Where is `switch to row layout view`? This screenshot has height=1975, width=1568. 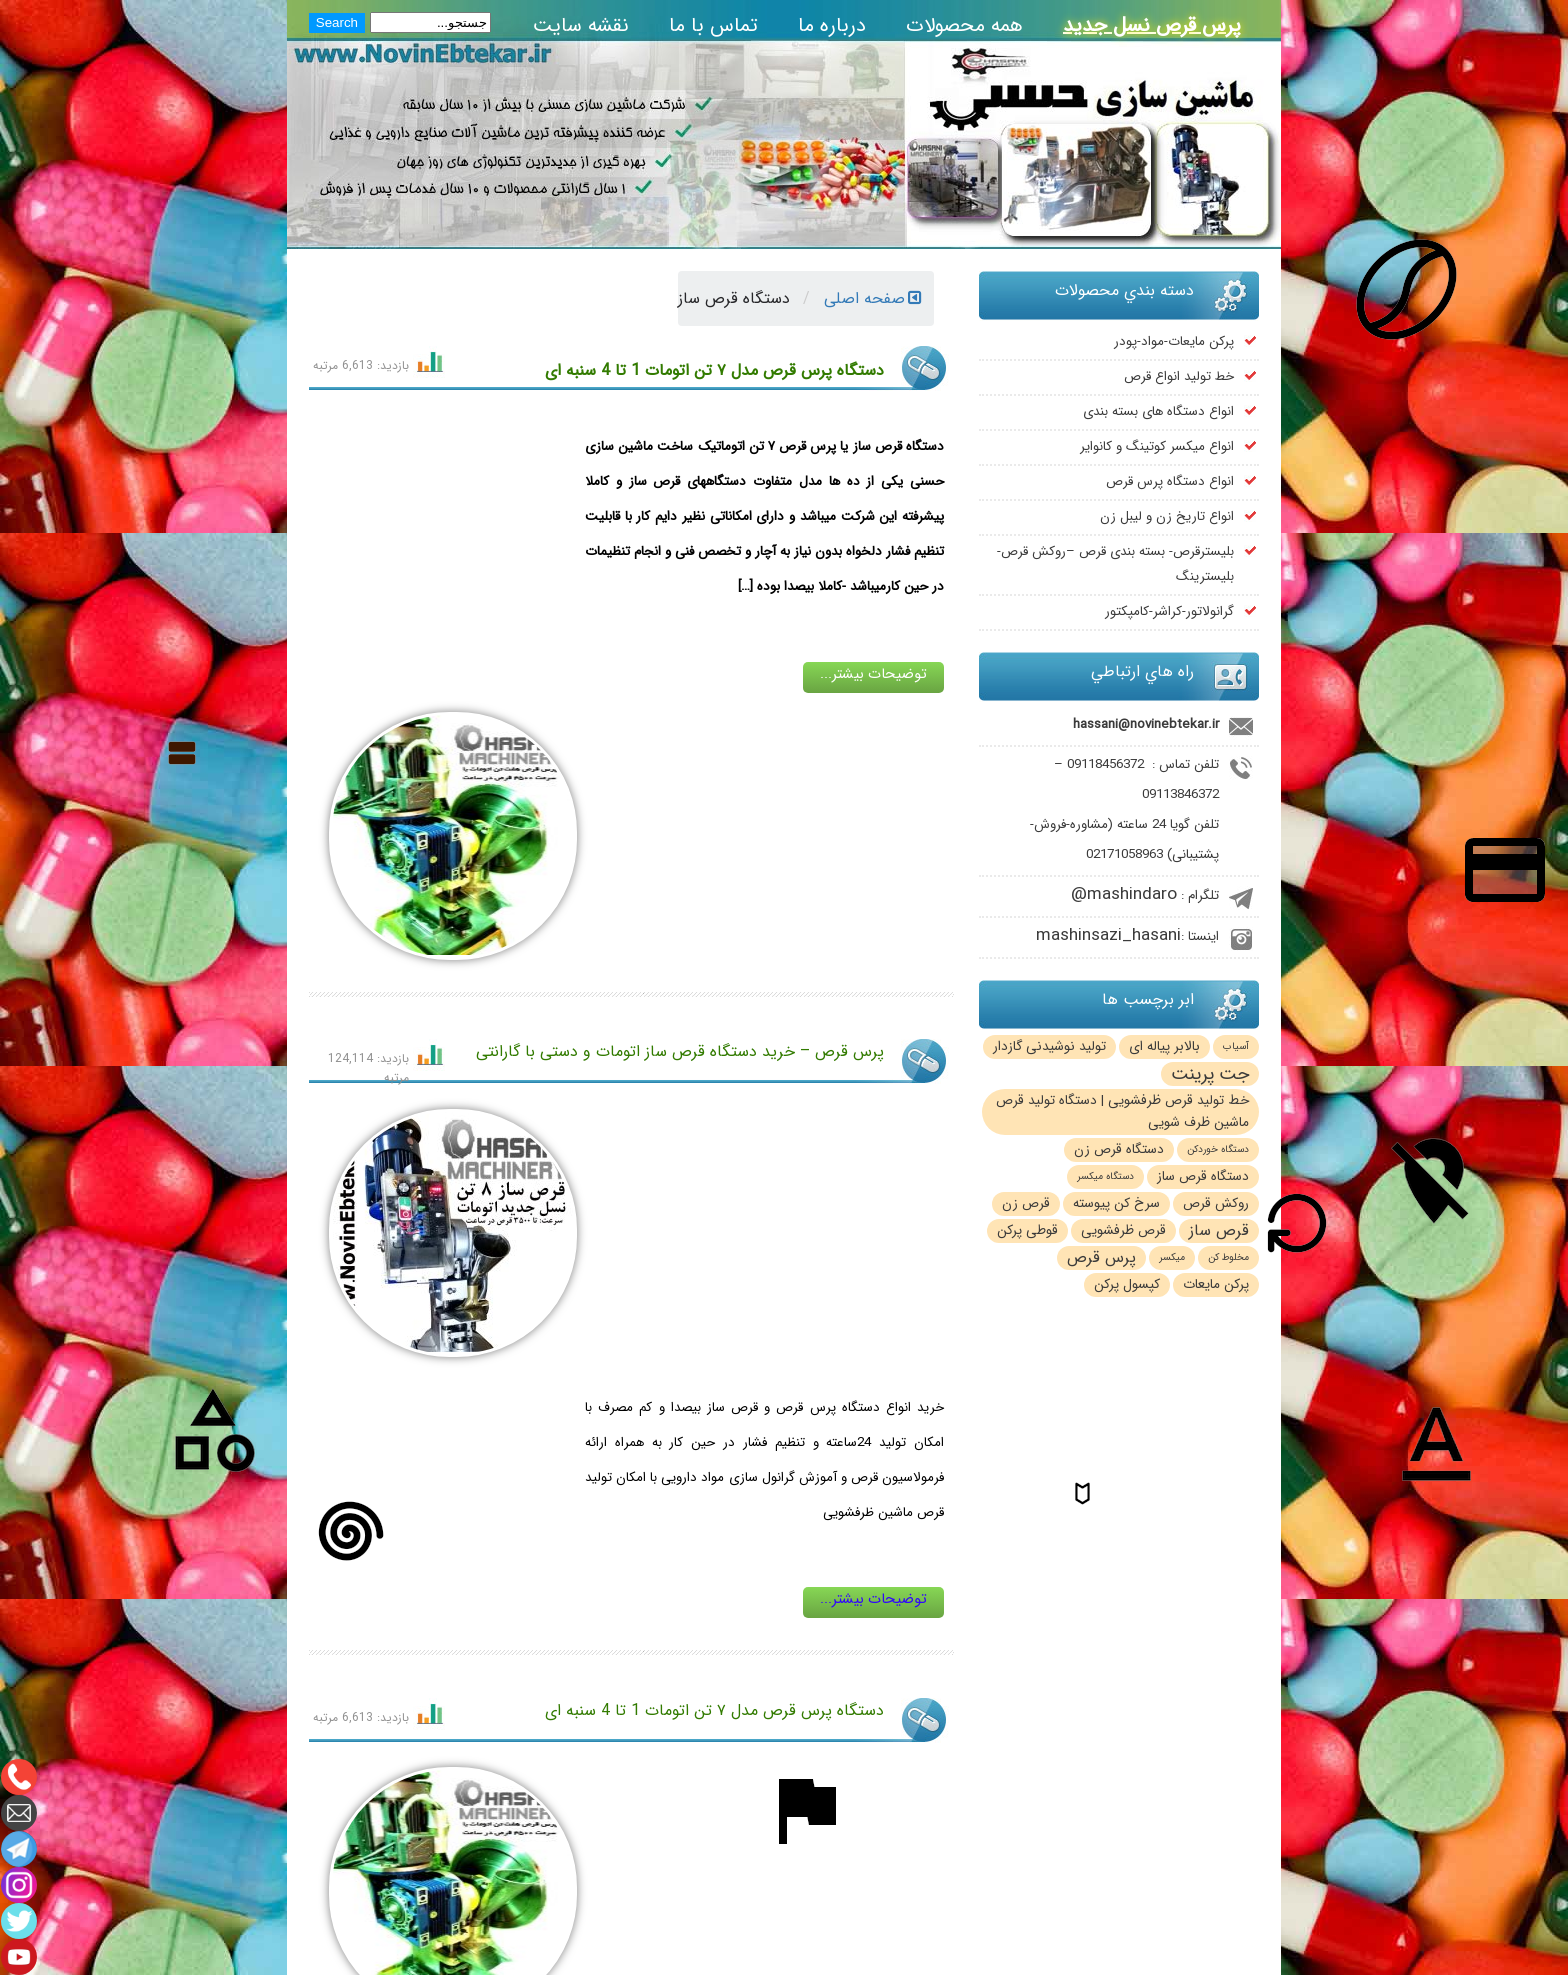 switch to row layout view is located at coordinates (182, 753).